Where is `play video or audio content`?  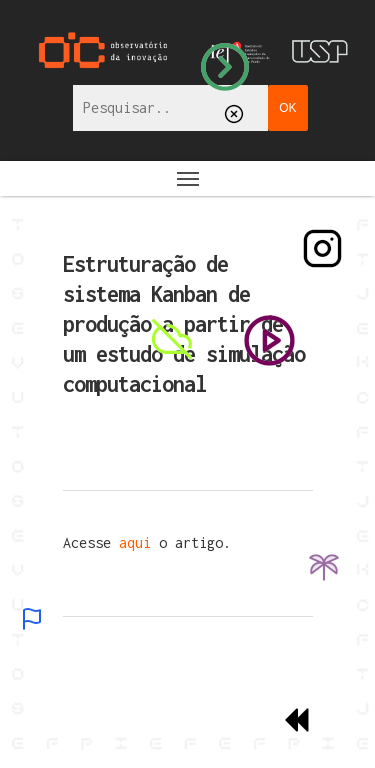 play video or audio content is located at coordinates (269, 340).